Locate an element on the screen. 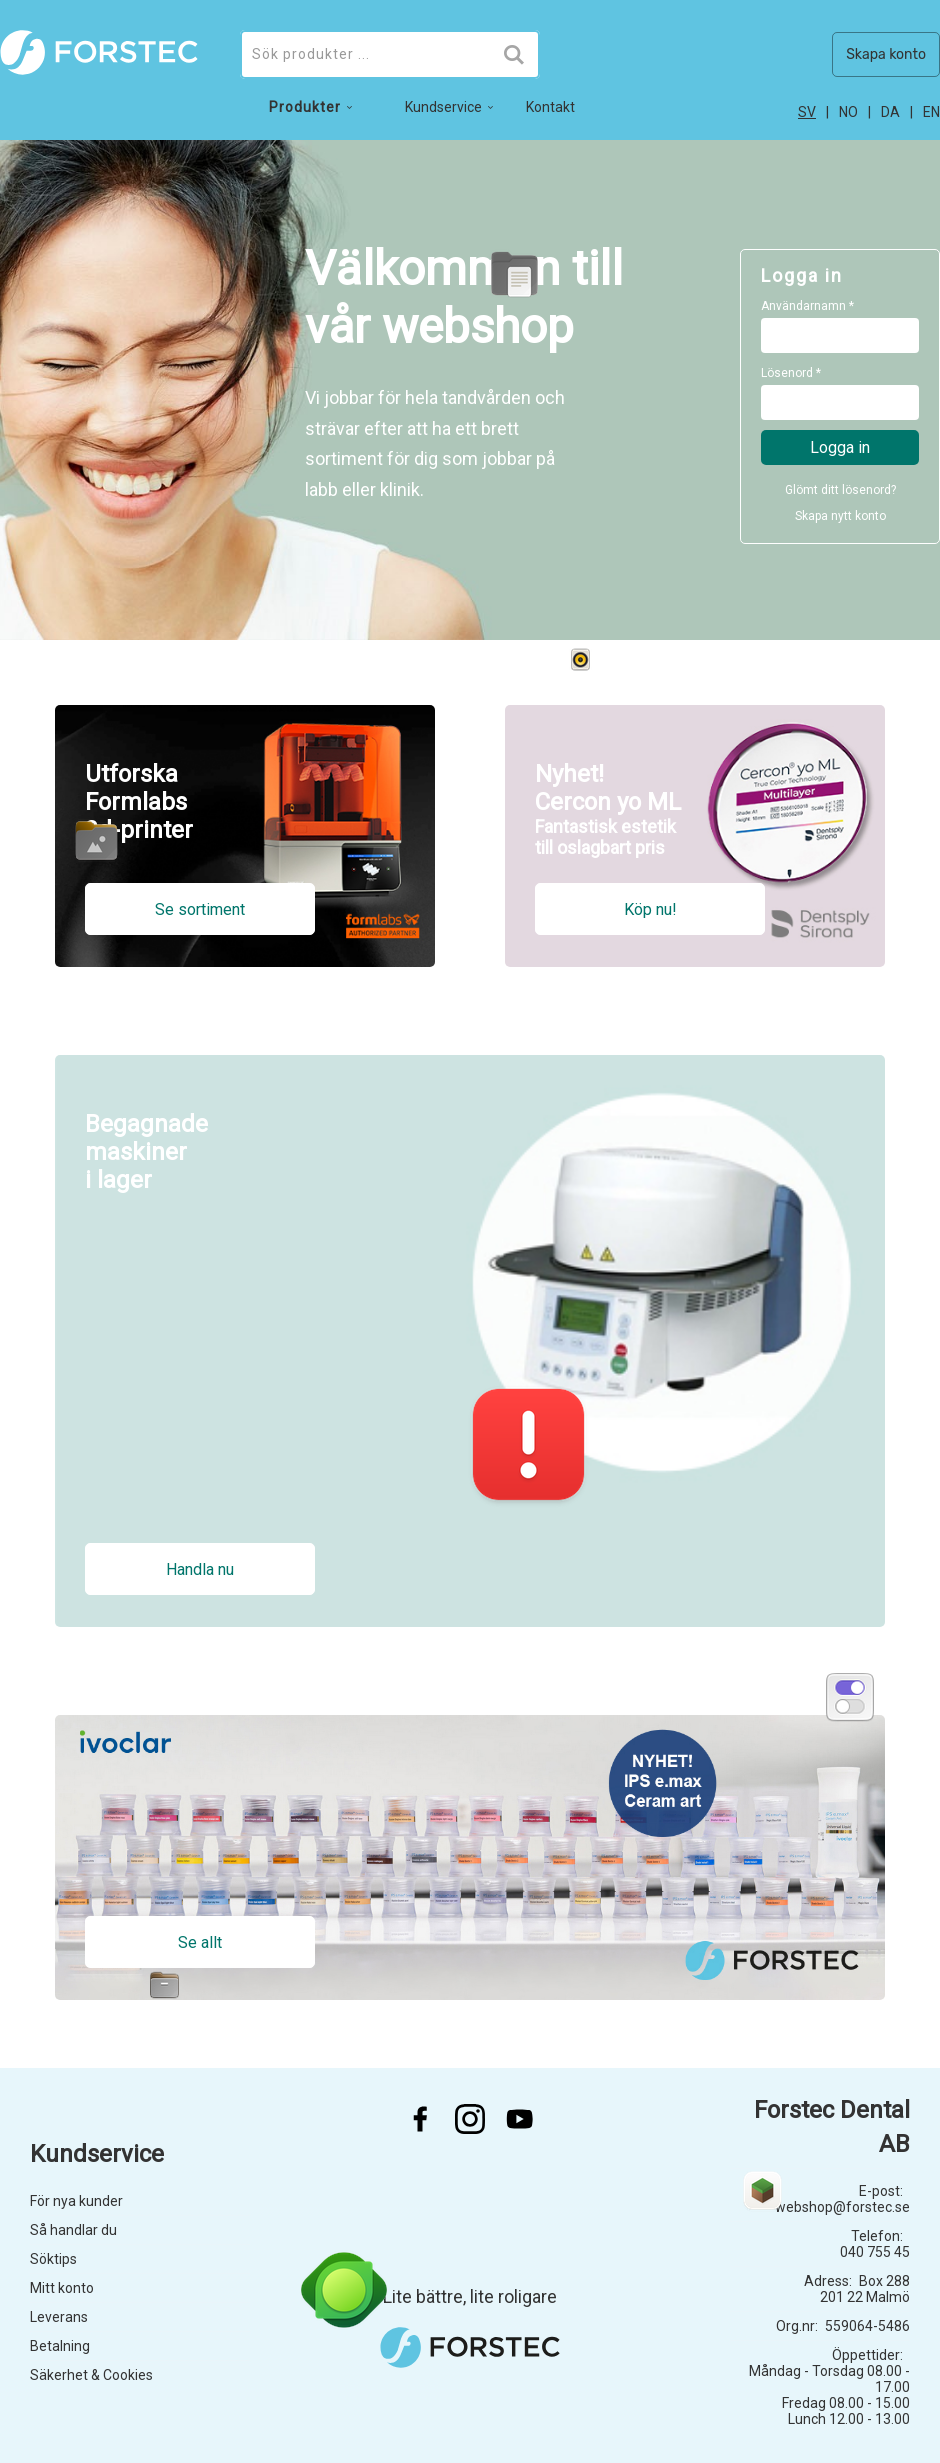  open an existing document or file is located at coordinates (514, 273).